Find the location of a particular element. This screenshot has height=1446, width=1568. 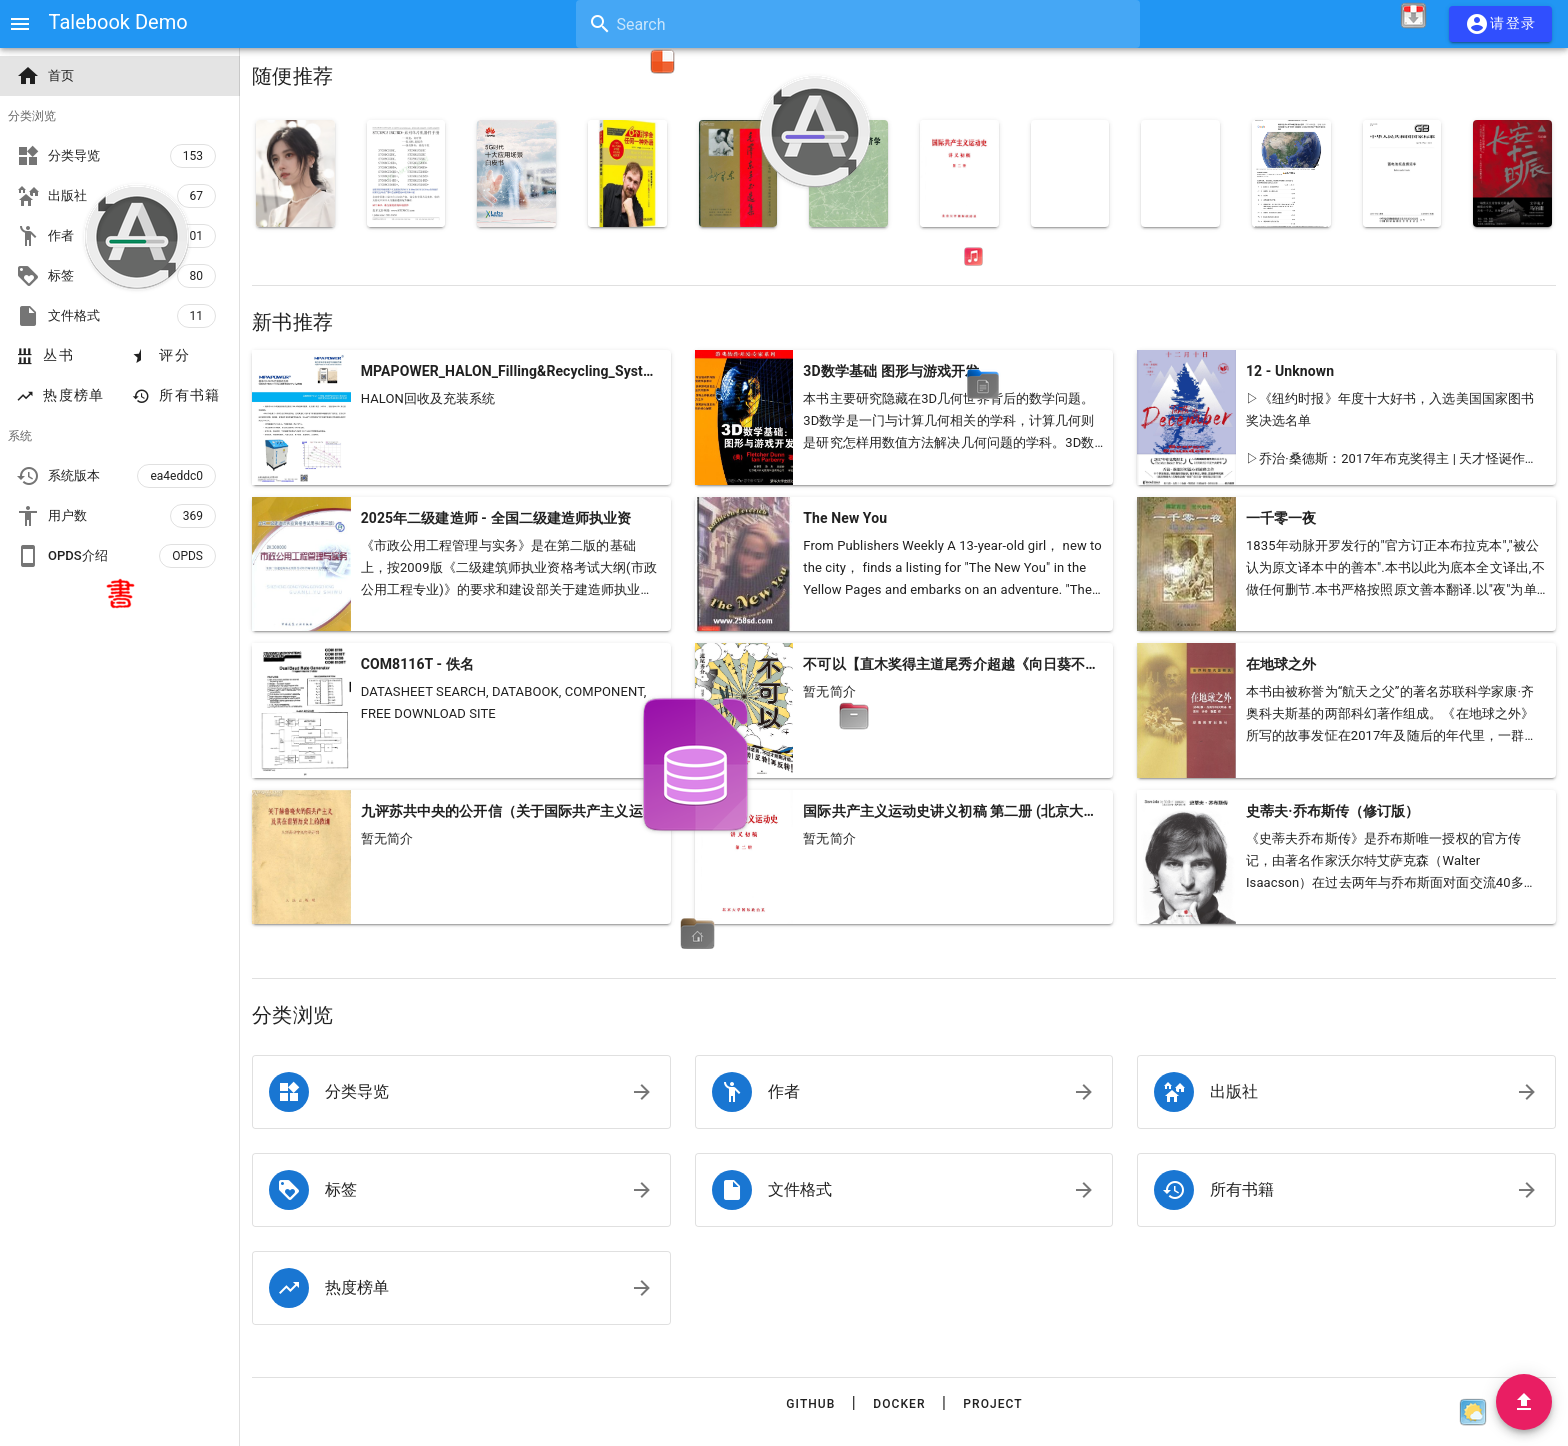

switch to the top-right workspace is located at coordinates (662, 61).